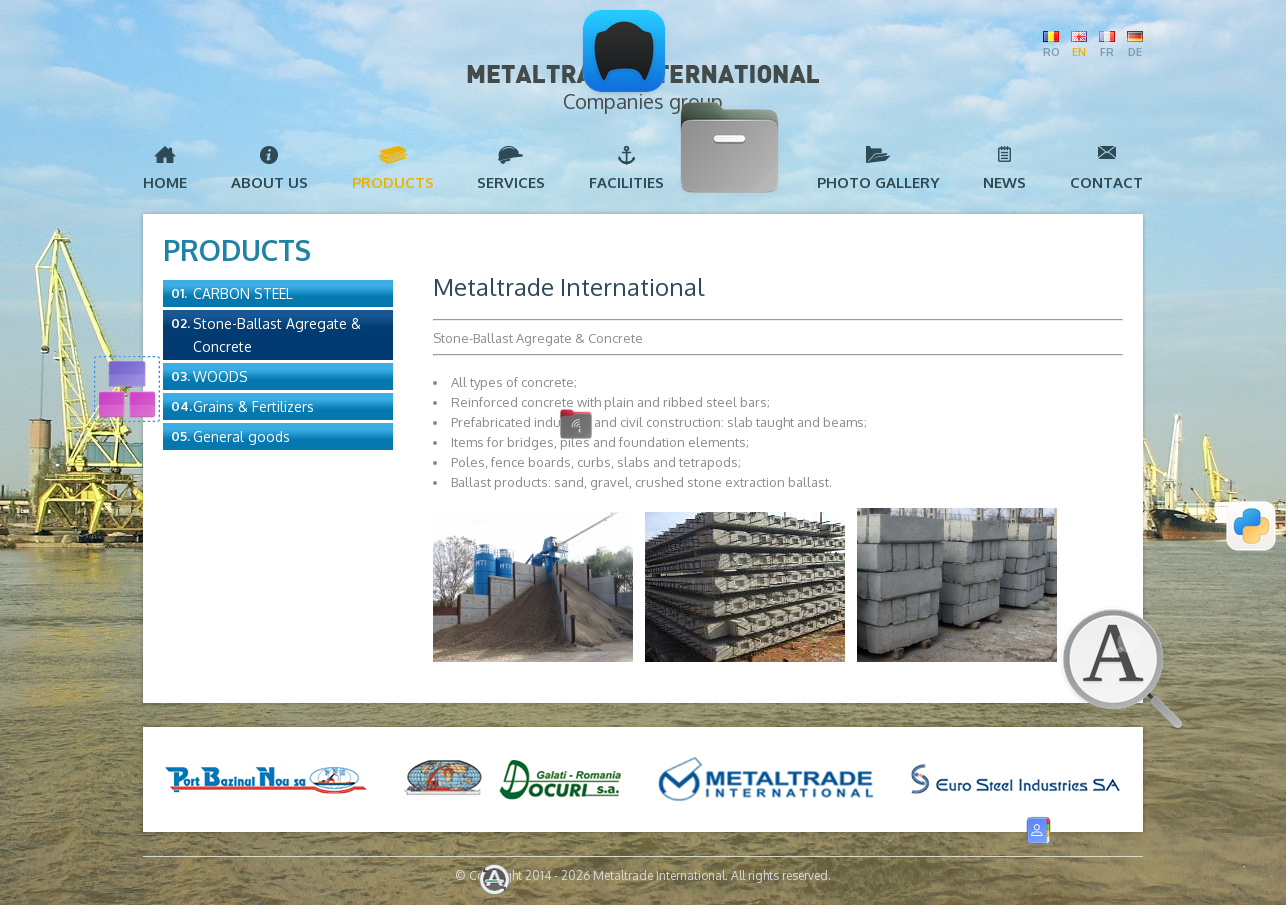  I want to click on open the software update manager, so click(494, 879).